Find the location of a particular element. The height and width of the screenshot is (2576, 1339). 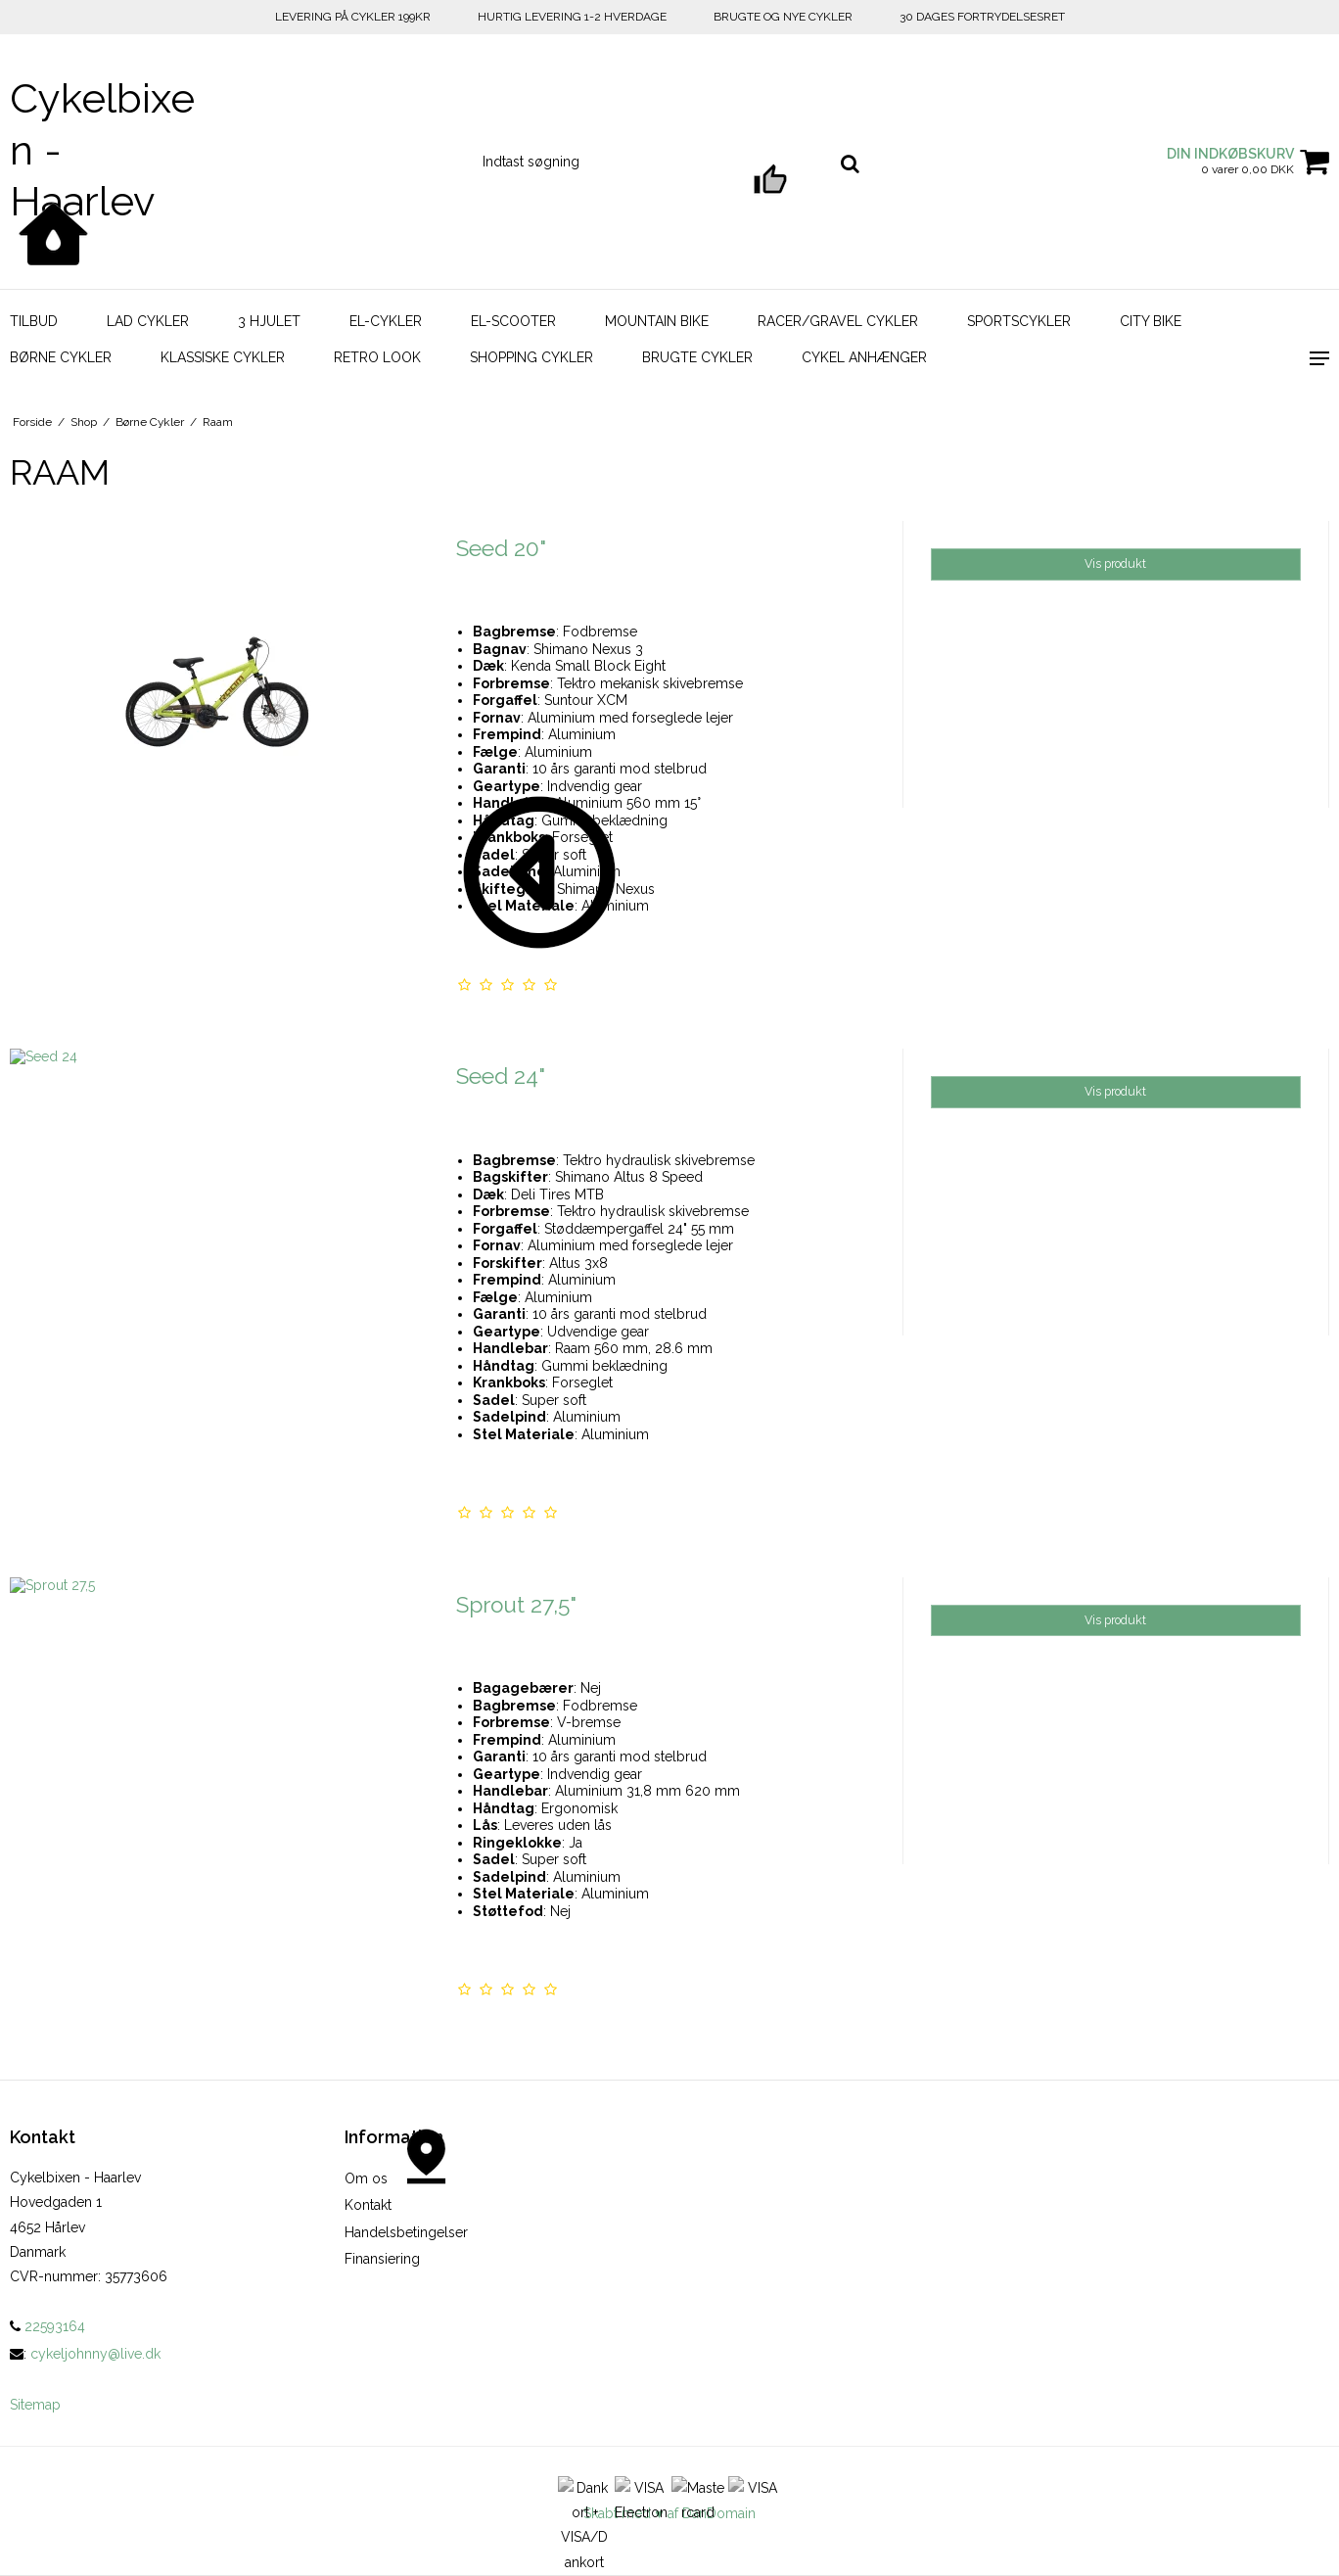

like or upvote content is located at coordinates (770, 180).